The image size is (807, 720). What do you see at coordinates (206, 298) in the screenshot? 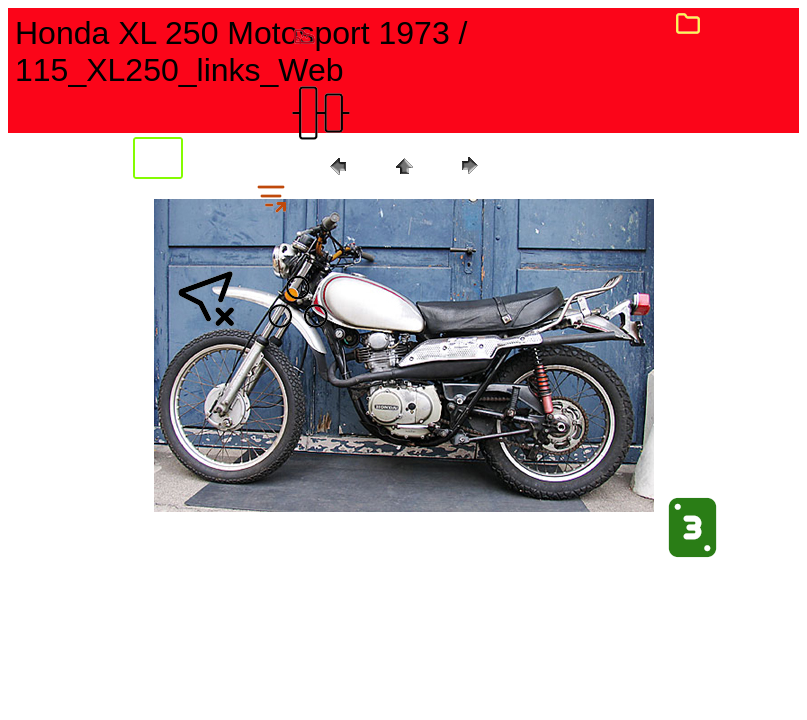
I see `location services unavailable or disabled` at bounding box center [206, 298].